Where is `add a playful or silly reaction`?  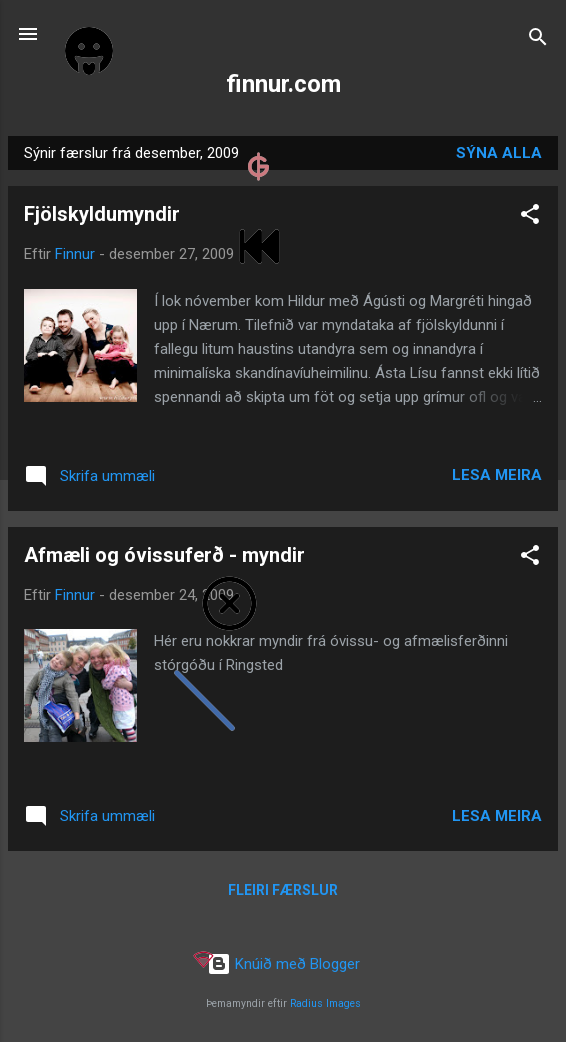
add a playful or silly reaction is located at coordinates (89, 51).